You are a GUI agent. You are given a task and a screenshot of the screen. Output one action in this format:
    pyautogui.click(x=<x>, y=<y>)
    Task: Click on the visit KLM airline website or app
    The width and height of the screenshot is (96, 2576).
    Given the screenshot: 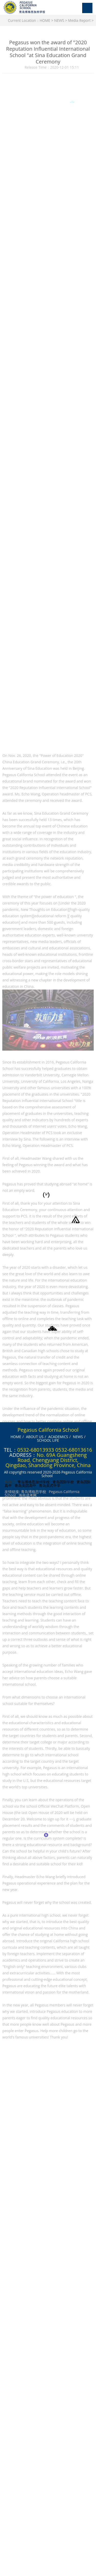 What is the action you would take?
    pyautogui.click(x=72, y=102)
    